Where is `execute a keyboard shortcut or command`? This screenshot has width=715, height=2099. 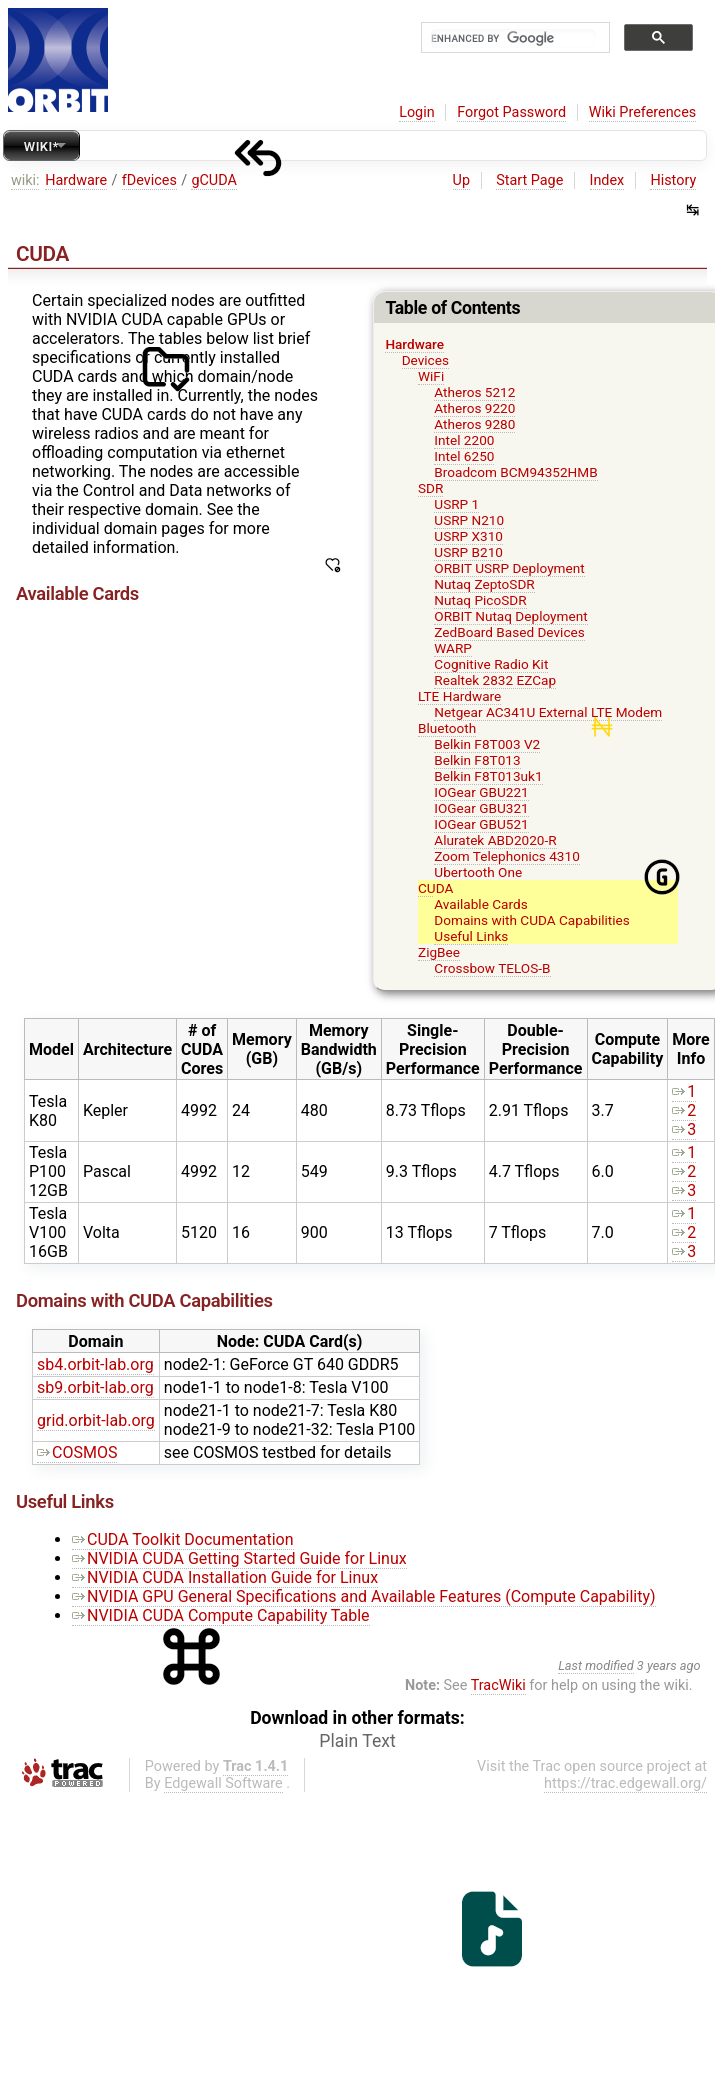
execute a keyboard shortcut or command is located at coordinates (191, 1656).